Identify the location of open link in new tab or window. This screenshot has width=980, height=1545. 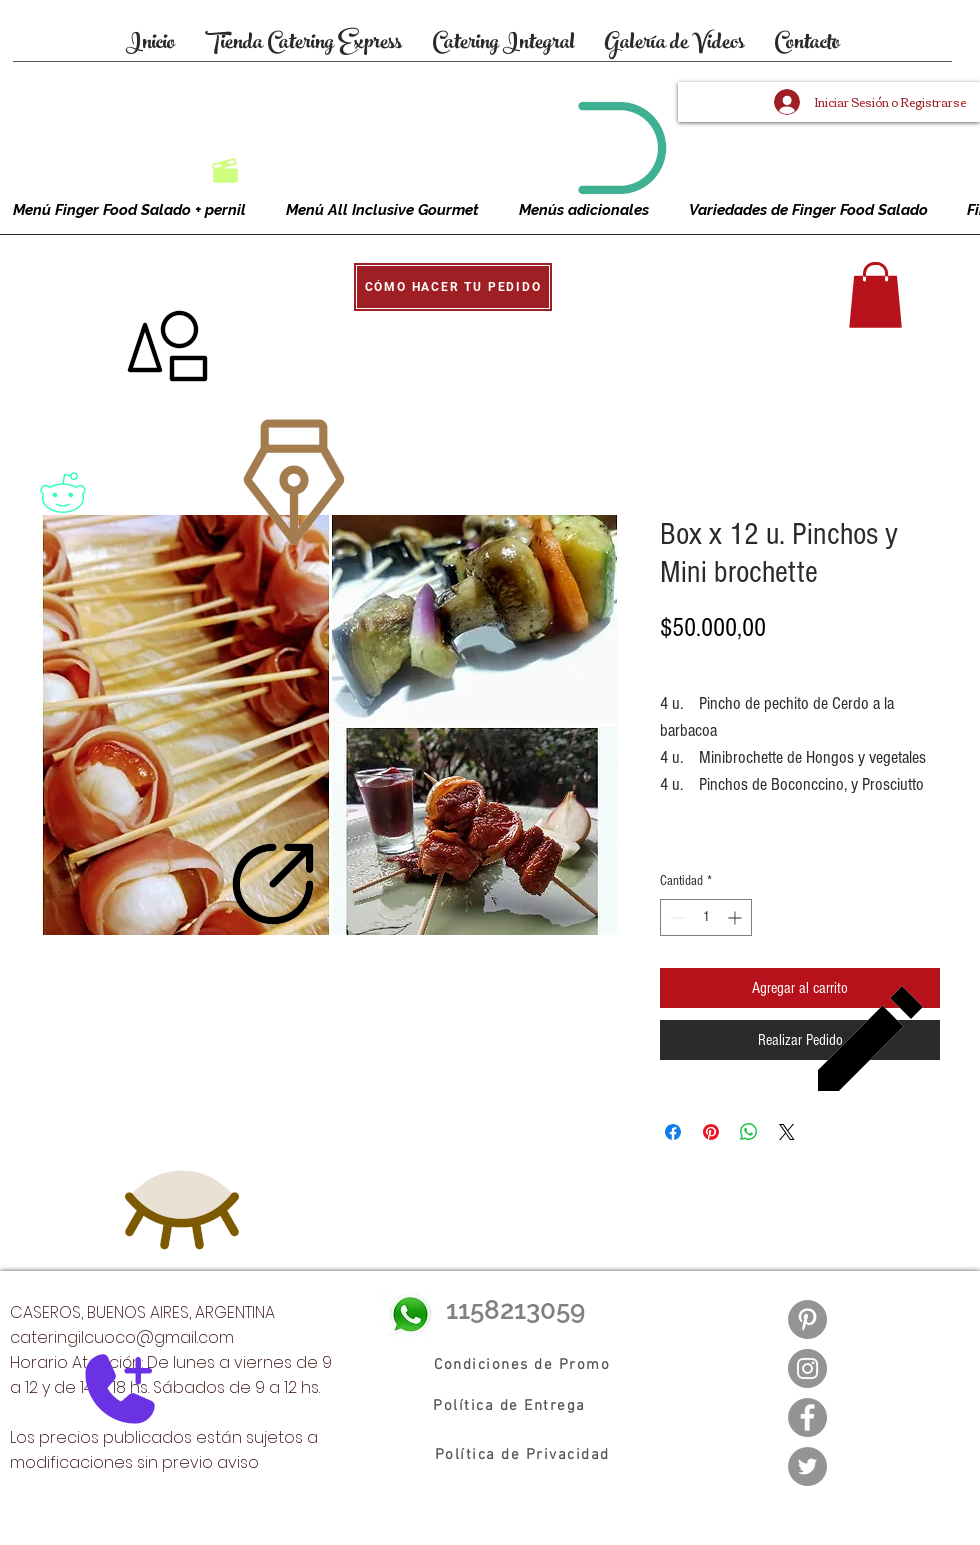
(273, 884).